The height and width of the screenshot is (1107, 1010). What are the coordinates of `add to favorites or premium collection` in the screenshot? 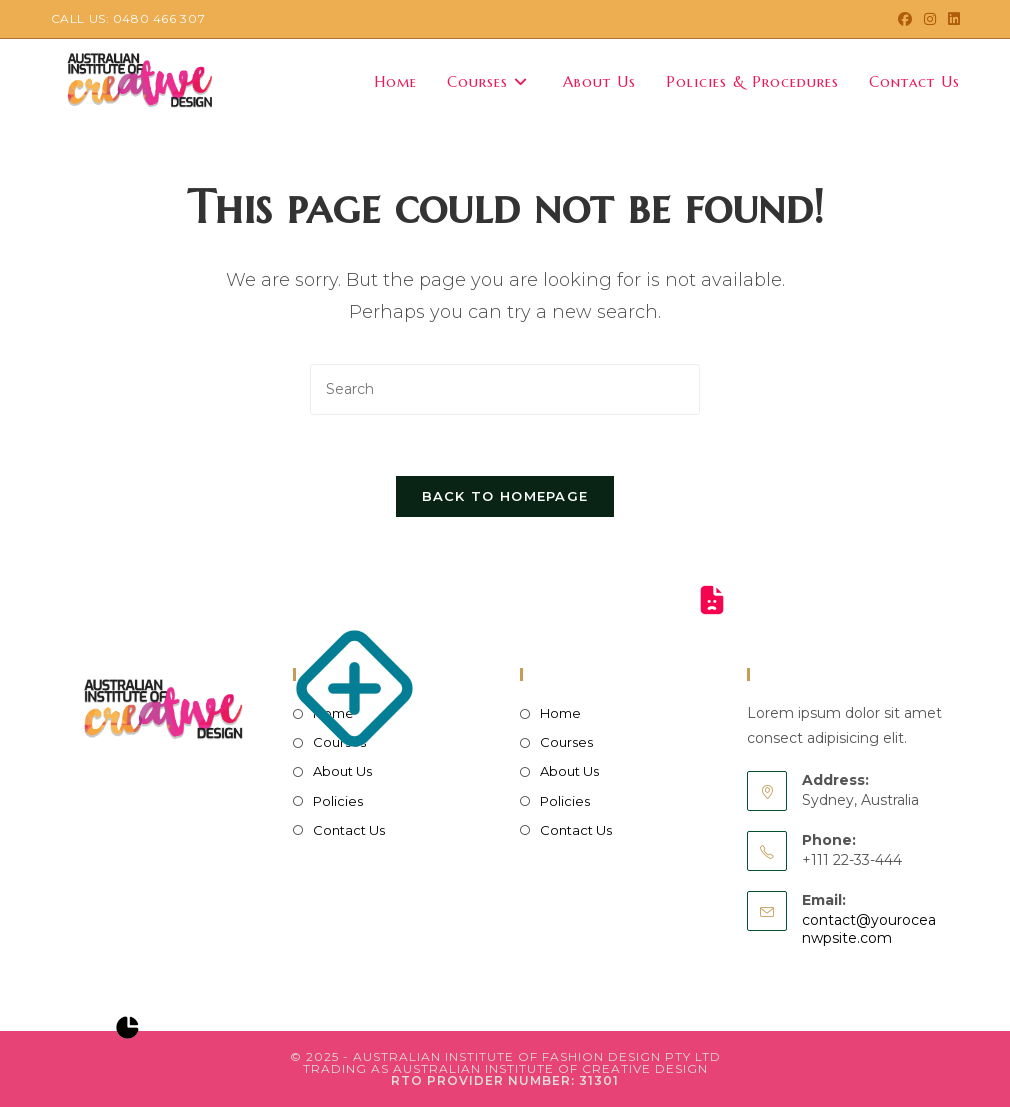 It's located at (354, 688).